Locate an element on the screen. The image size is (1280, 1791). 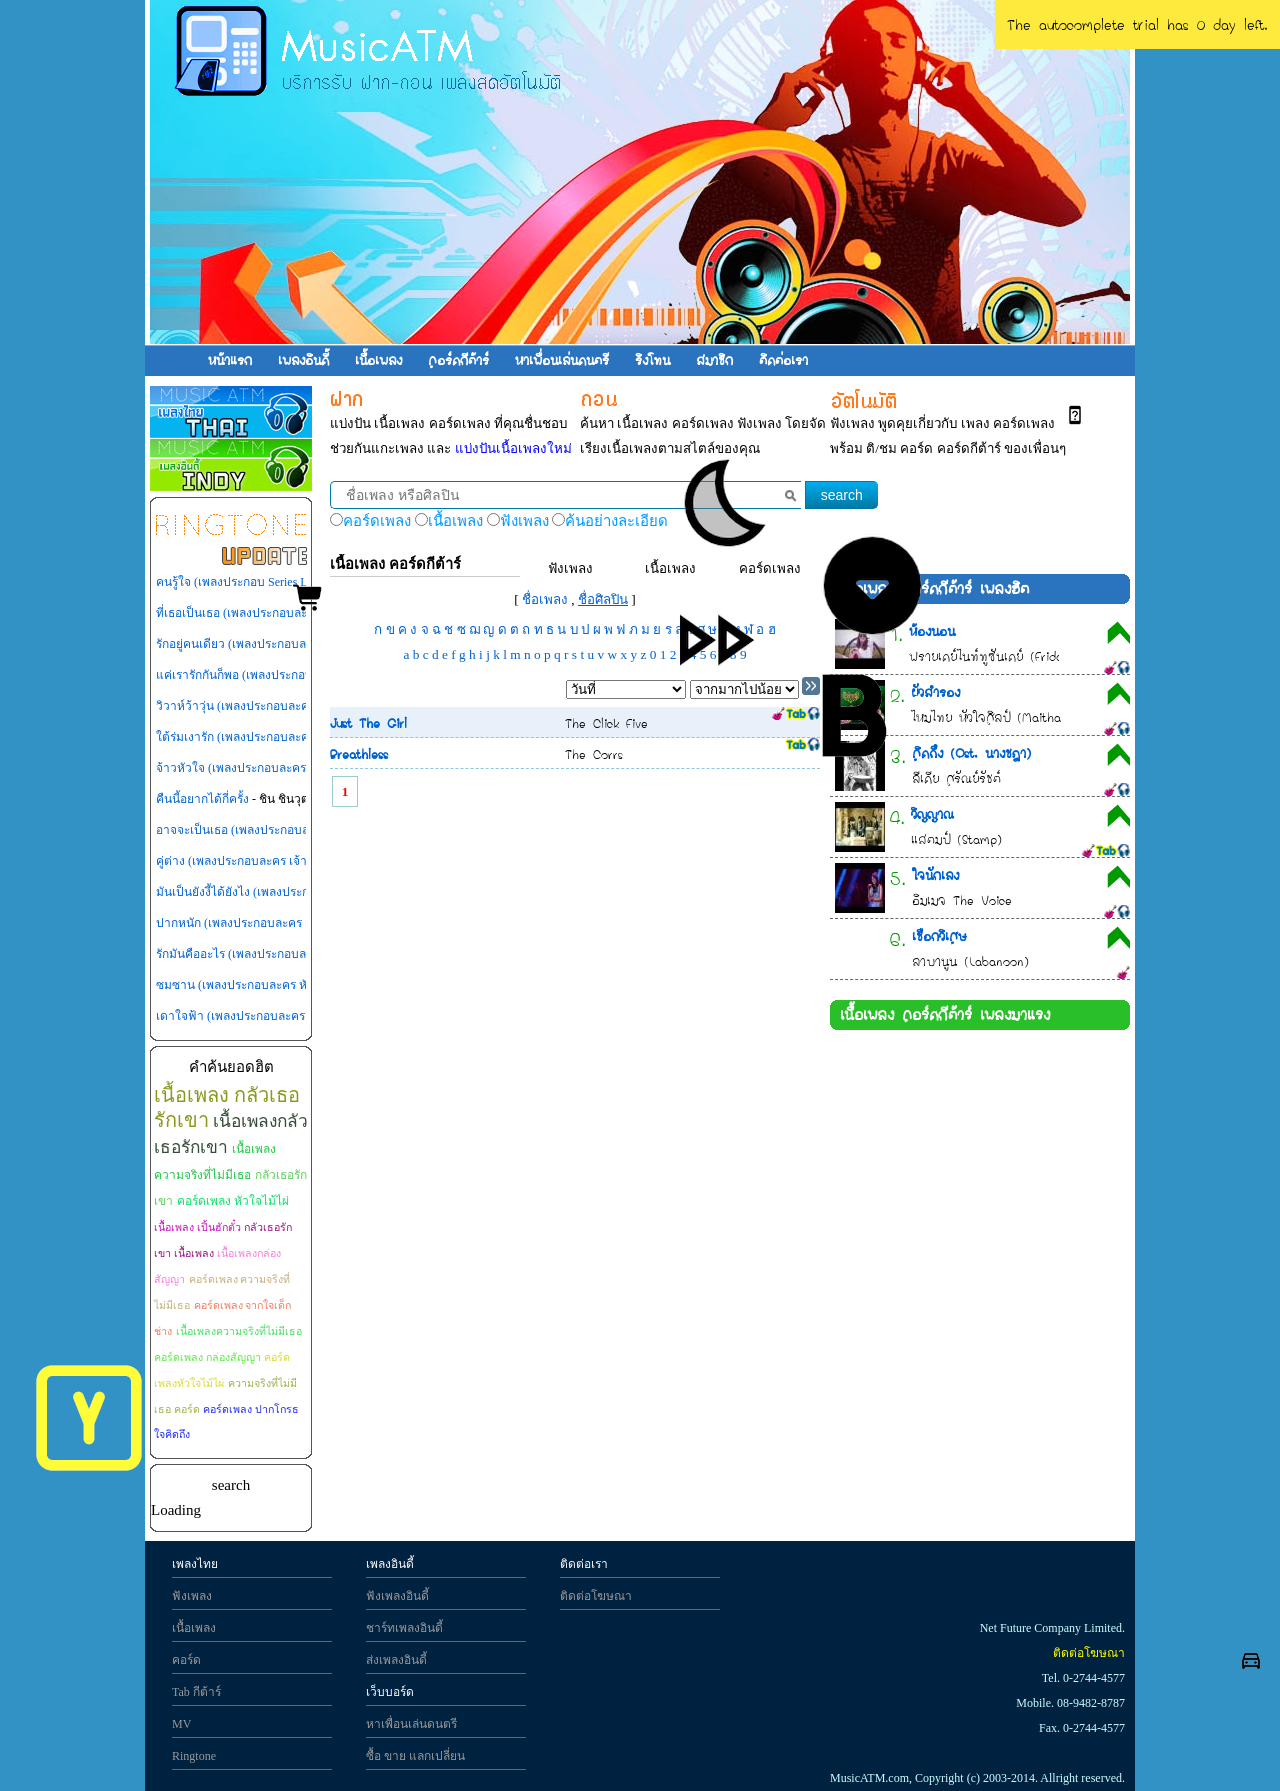
view your shopping cart is located at coordinates (309, 598).